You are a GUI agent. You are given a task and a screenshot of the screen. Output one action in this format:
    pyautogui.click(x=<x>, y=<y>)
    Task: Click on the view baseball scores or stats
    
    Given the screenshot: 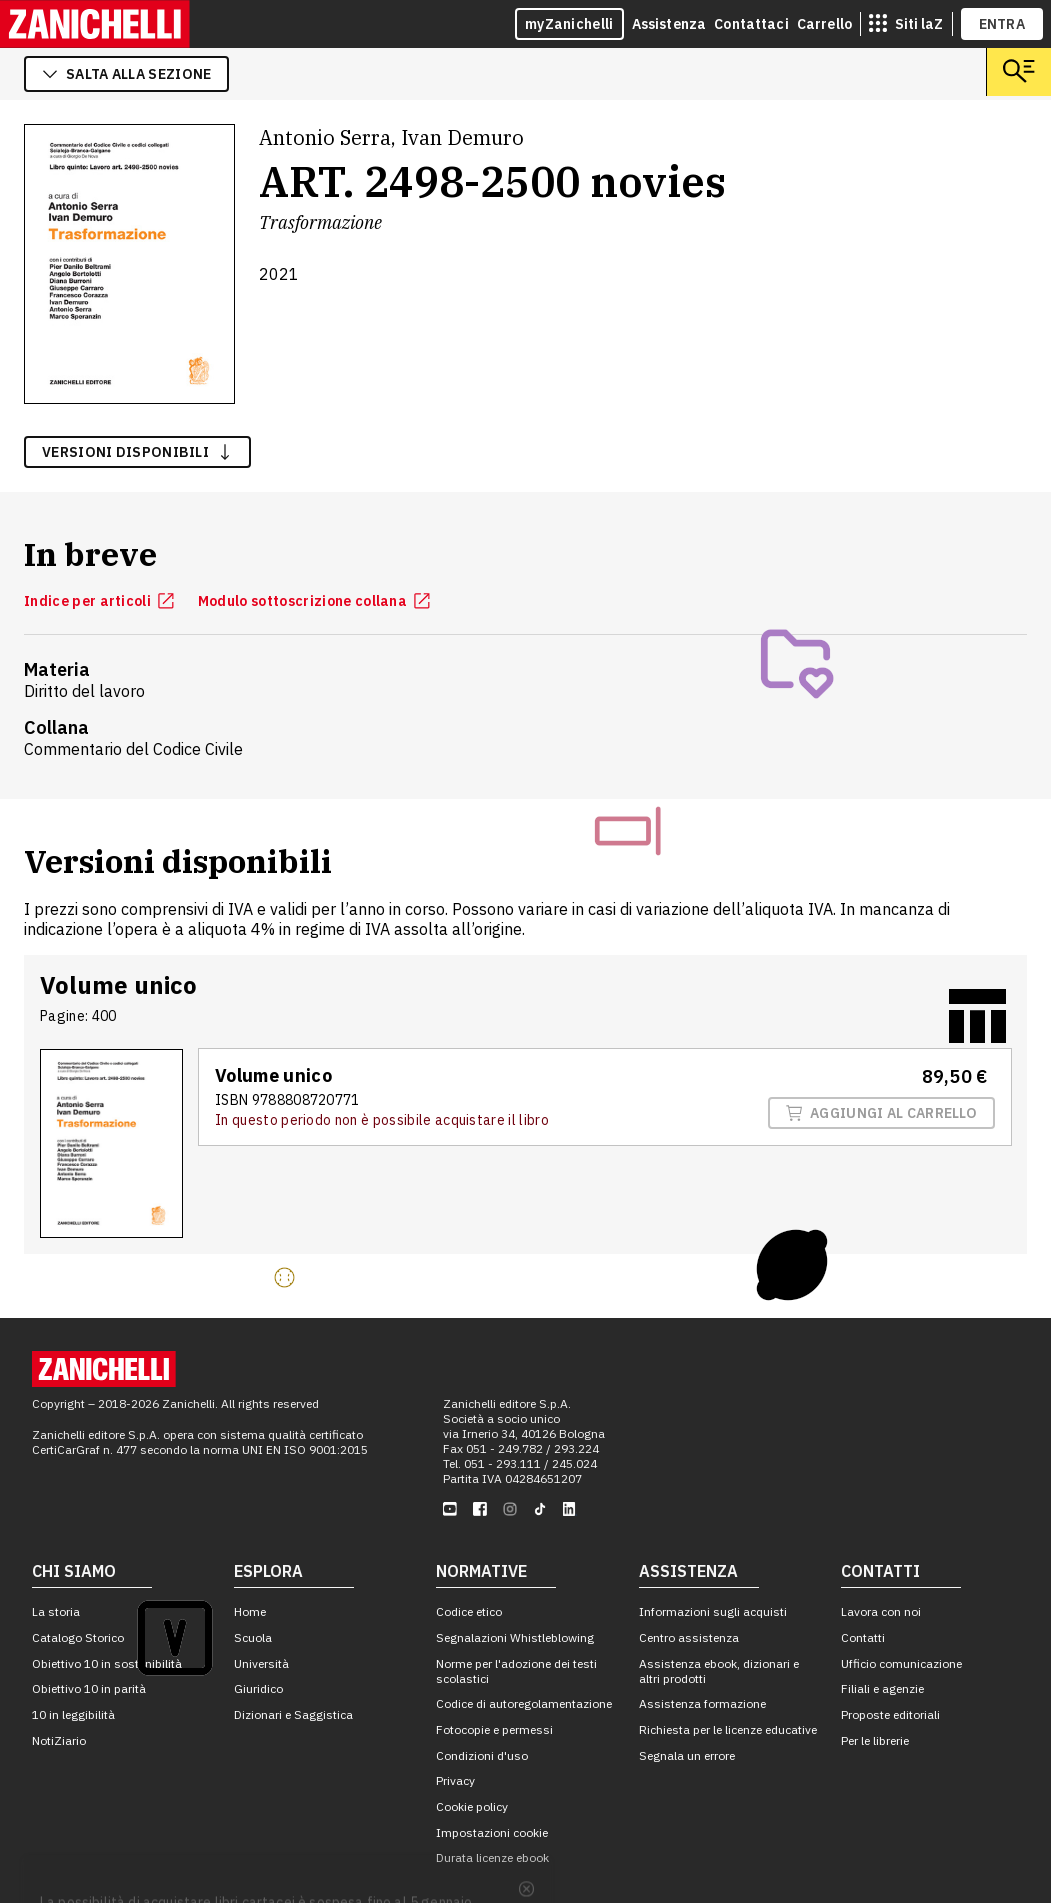 What is the action you would take?
    pyautogui.click(x=284, y=1277)
    